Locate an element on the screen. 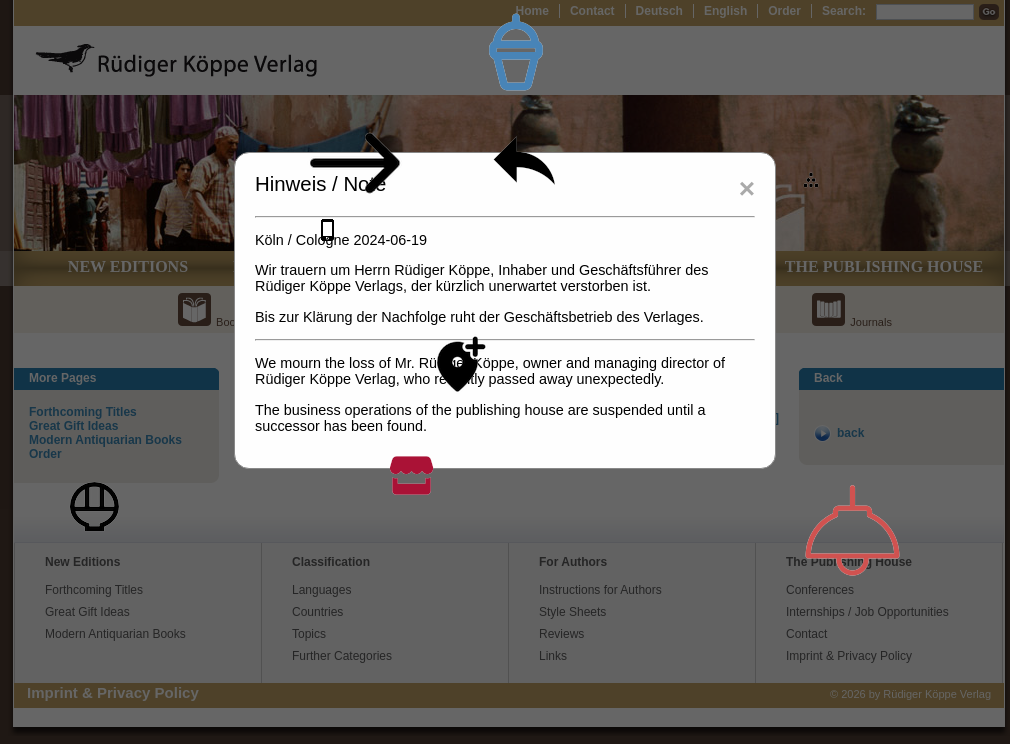 The image size is (1010, 744). browse smoothie or milkshake options is located at coordinates (516, 52).